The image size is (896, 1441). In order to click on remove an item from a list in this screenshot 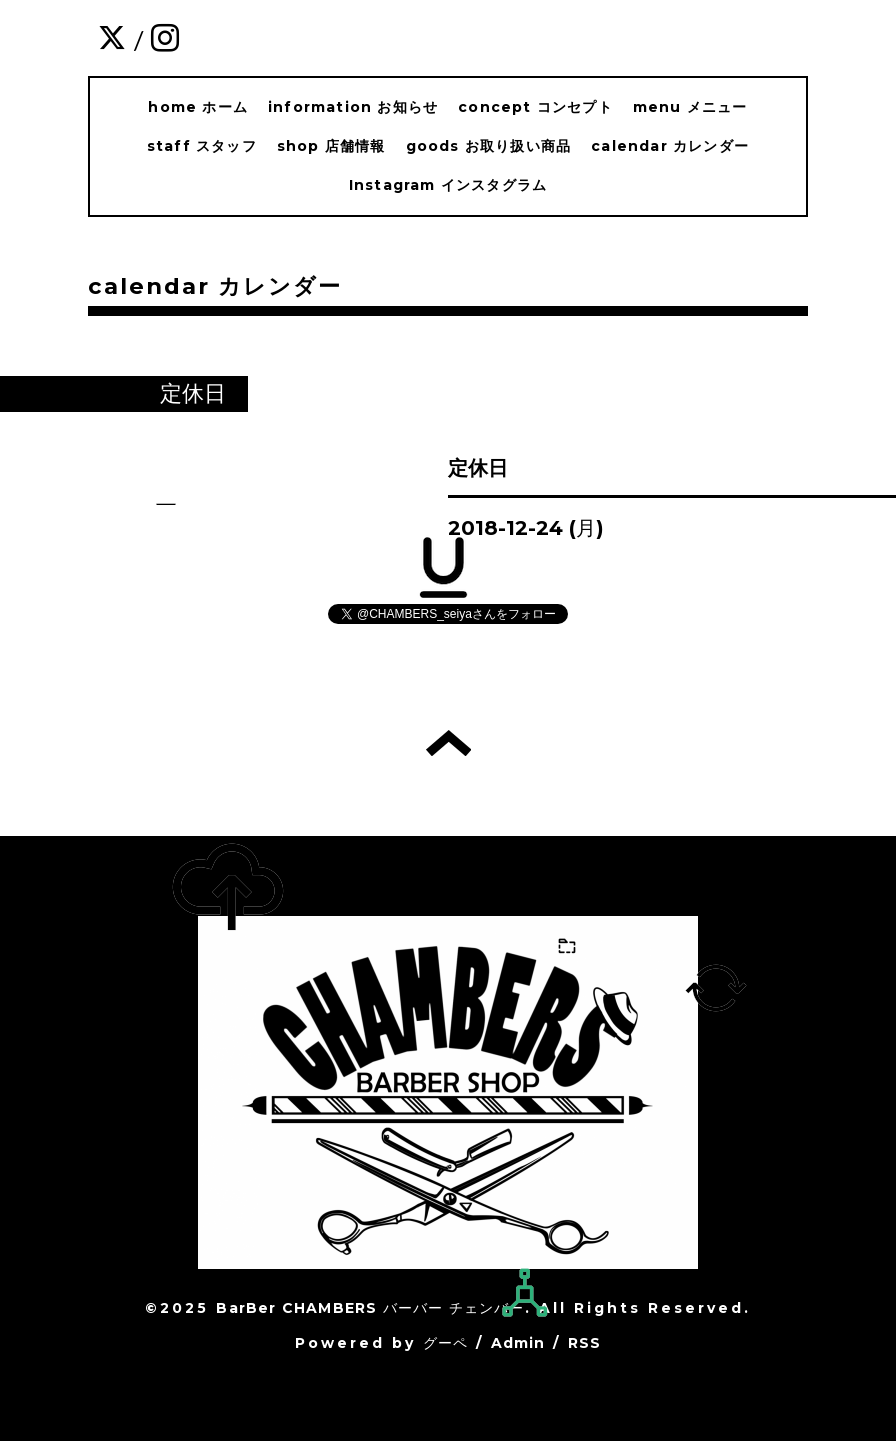, I will do `click(166, 505)`.